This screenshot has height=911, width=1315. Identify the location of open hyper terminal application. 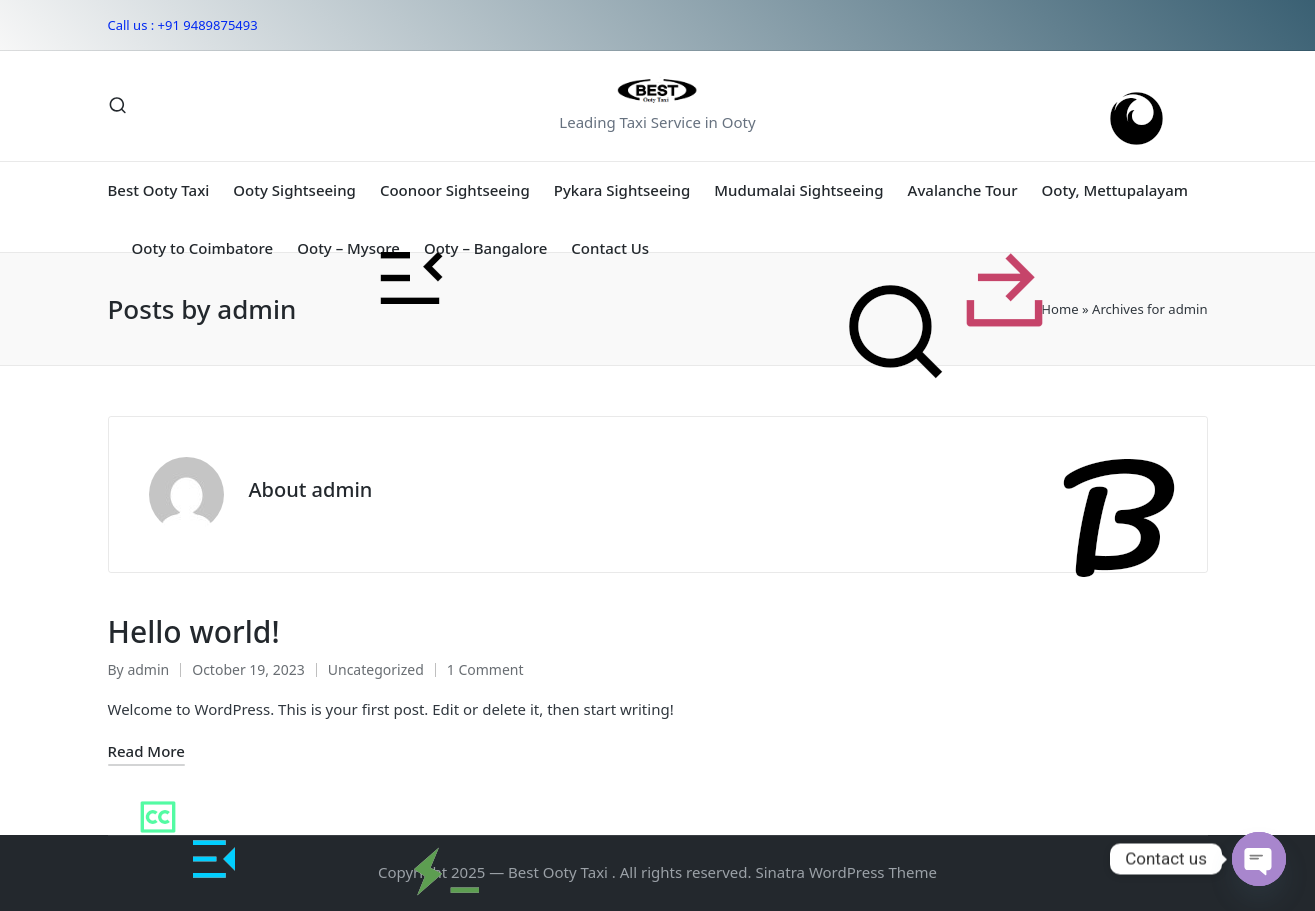
(446, 871).